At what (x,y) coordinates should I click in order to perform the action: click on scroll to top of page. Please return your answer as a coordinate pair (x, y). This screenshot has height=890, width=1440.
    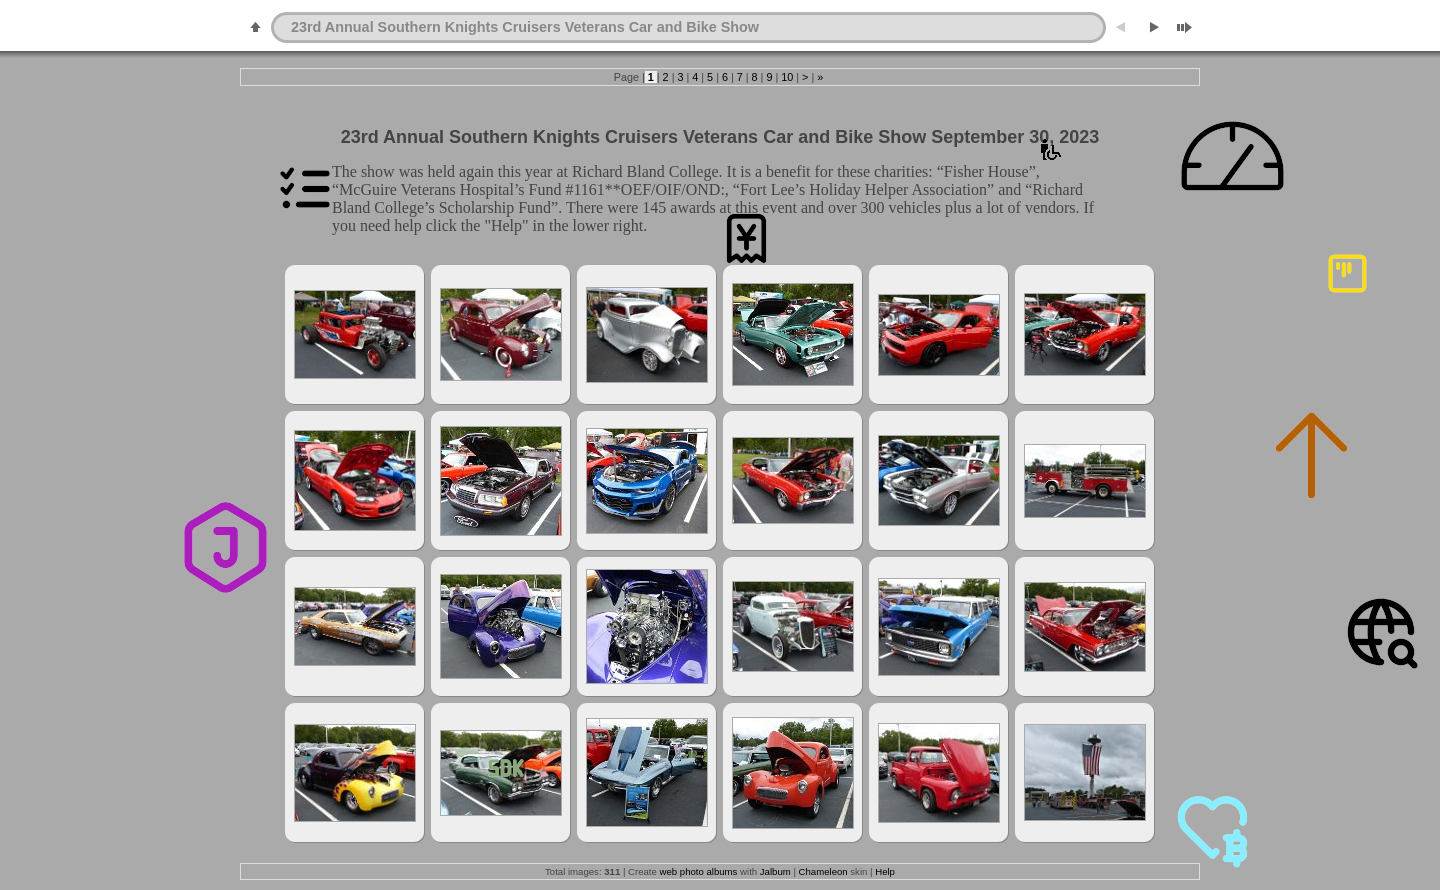
    Looking at the image, I should click on (1311, 455).